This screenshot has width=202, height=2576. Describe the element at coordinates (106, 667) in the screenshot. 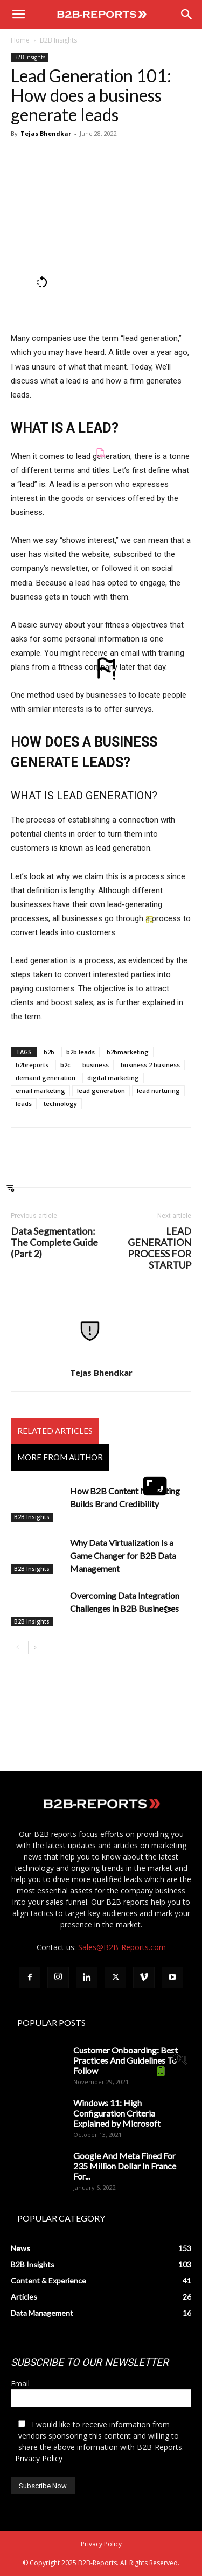

I see `report or flag content with an urgent issue` at that location.